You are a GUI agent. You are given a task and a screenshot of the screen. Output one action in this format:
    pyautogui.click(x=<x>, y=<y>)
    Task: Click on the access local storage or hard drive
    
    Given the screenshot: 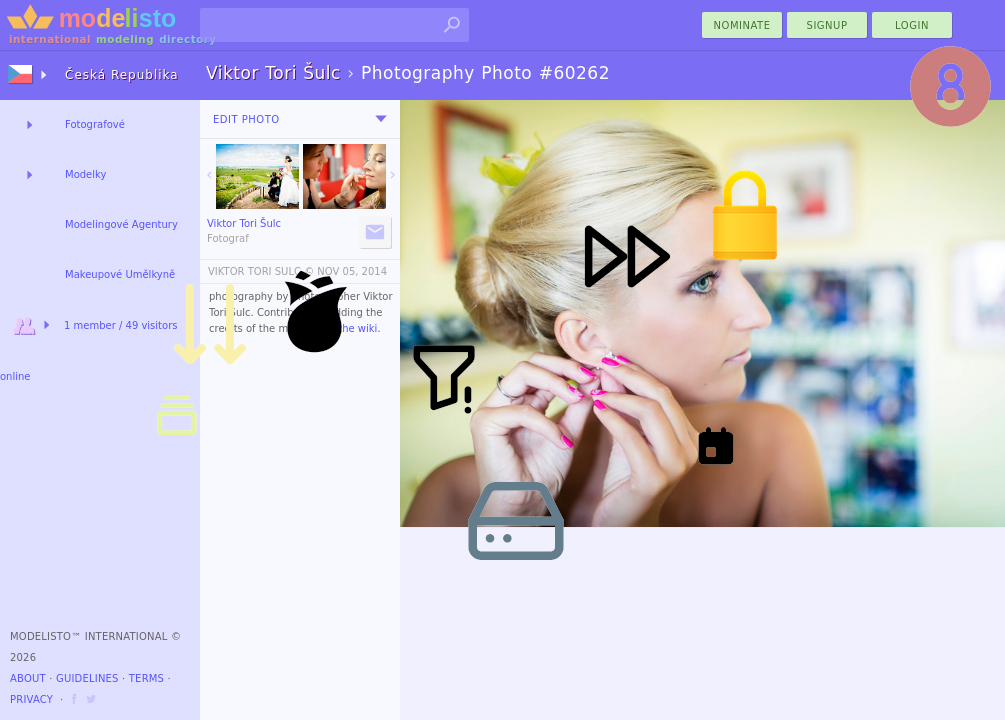 What is the action you would take?
    pyautogui.click(x=516, y=521)
    